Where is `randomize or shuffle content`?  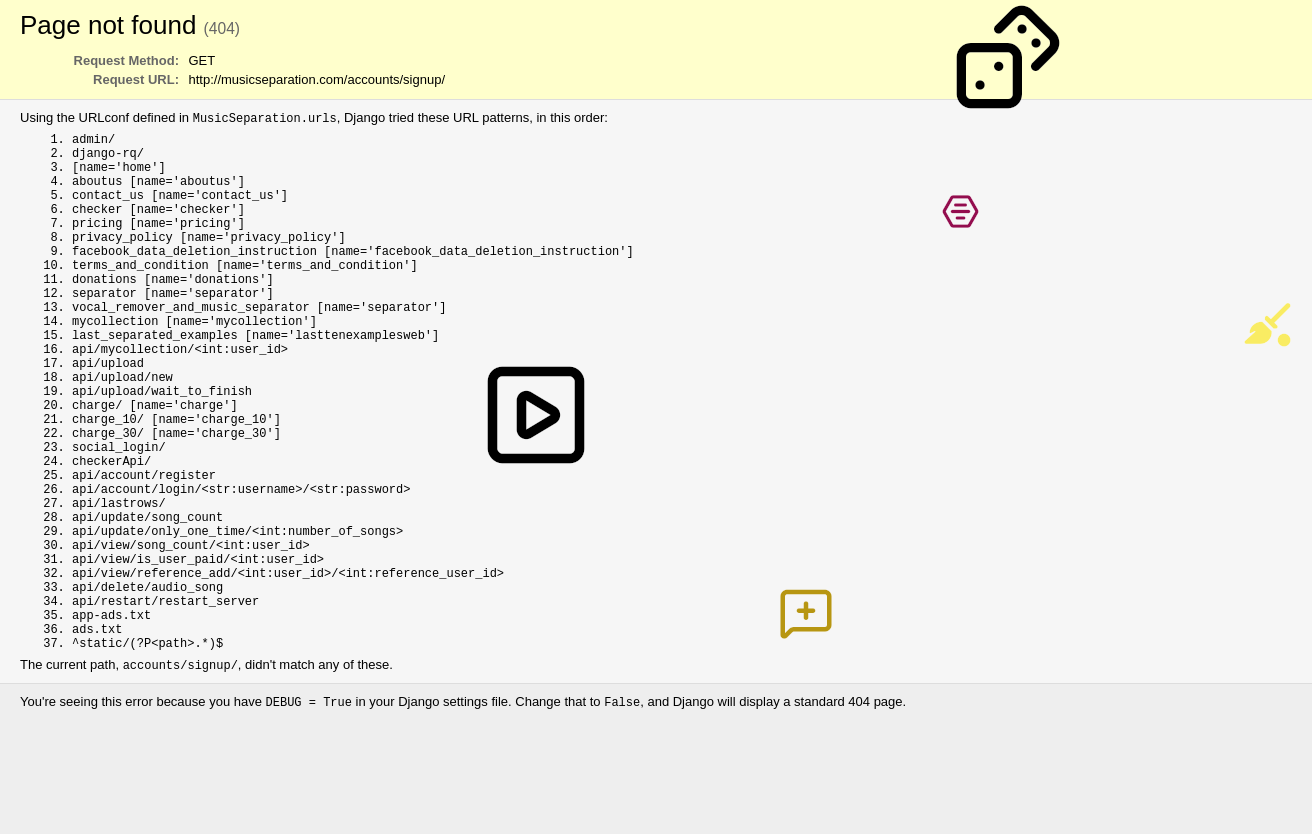
randomize or shuffle content is located at coordinates (1008, 57).